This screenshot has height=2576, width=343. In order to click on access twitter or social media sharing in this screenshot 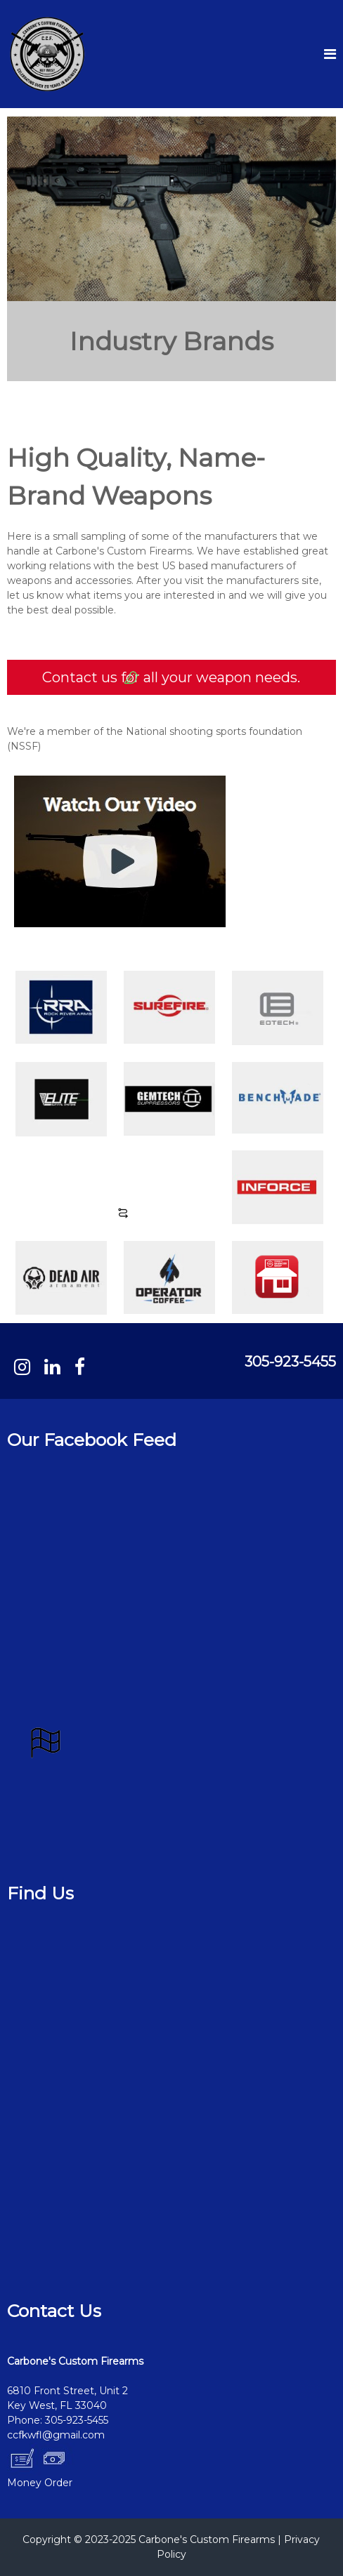, I will do `click(131, 678)`.